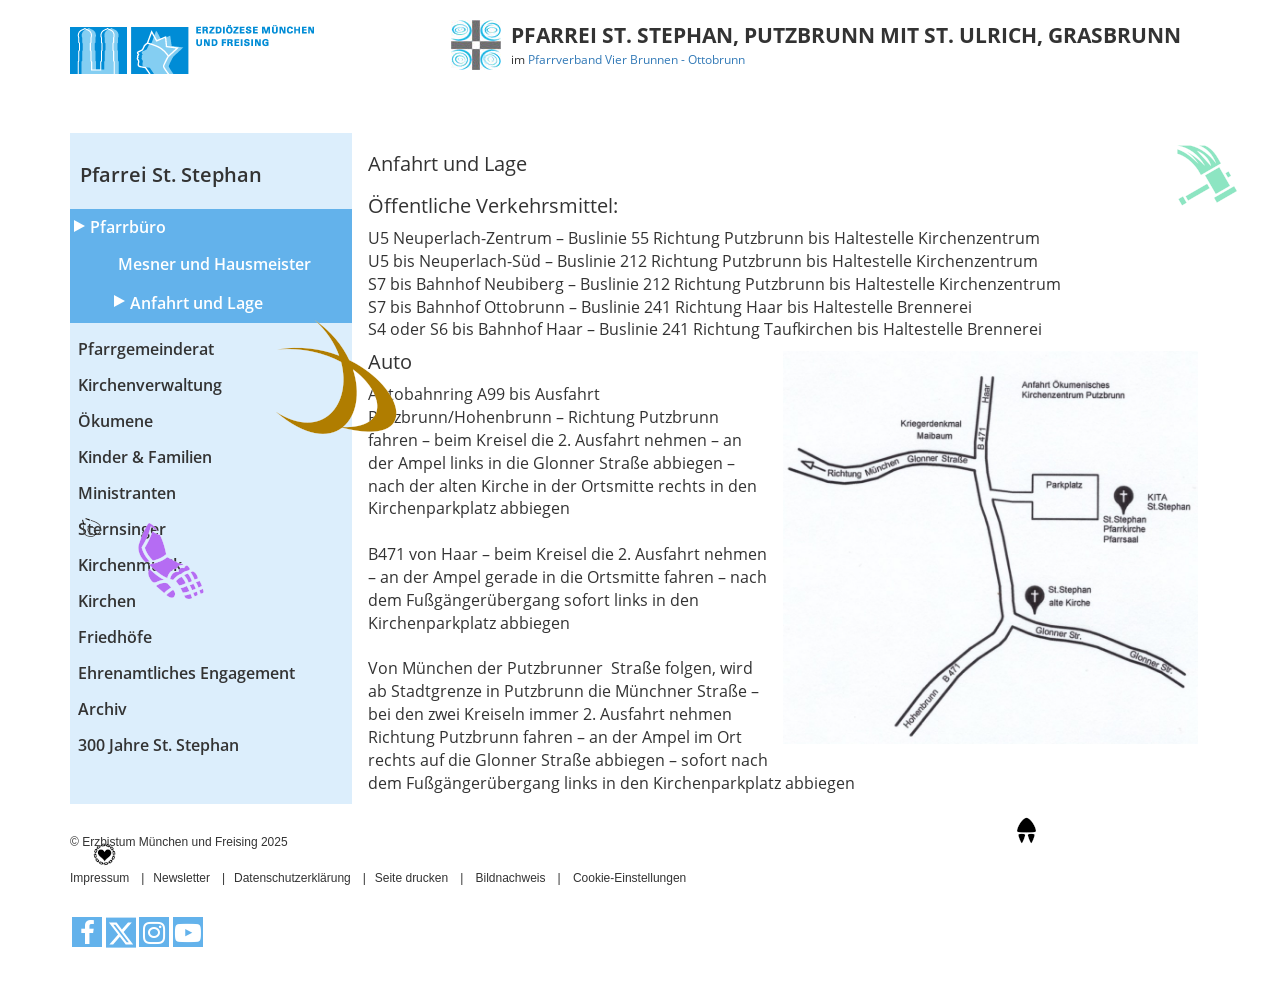 The height and width of the screenshot is (988, 1280). What do you see at coordinates (1207, 176) in the screenshot?
I see `indicates a ban or moderation action` at bounding box center [1207, 176].